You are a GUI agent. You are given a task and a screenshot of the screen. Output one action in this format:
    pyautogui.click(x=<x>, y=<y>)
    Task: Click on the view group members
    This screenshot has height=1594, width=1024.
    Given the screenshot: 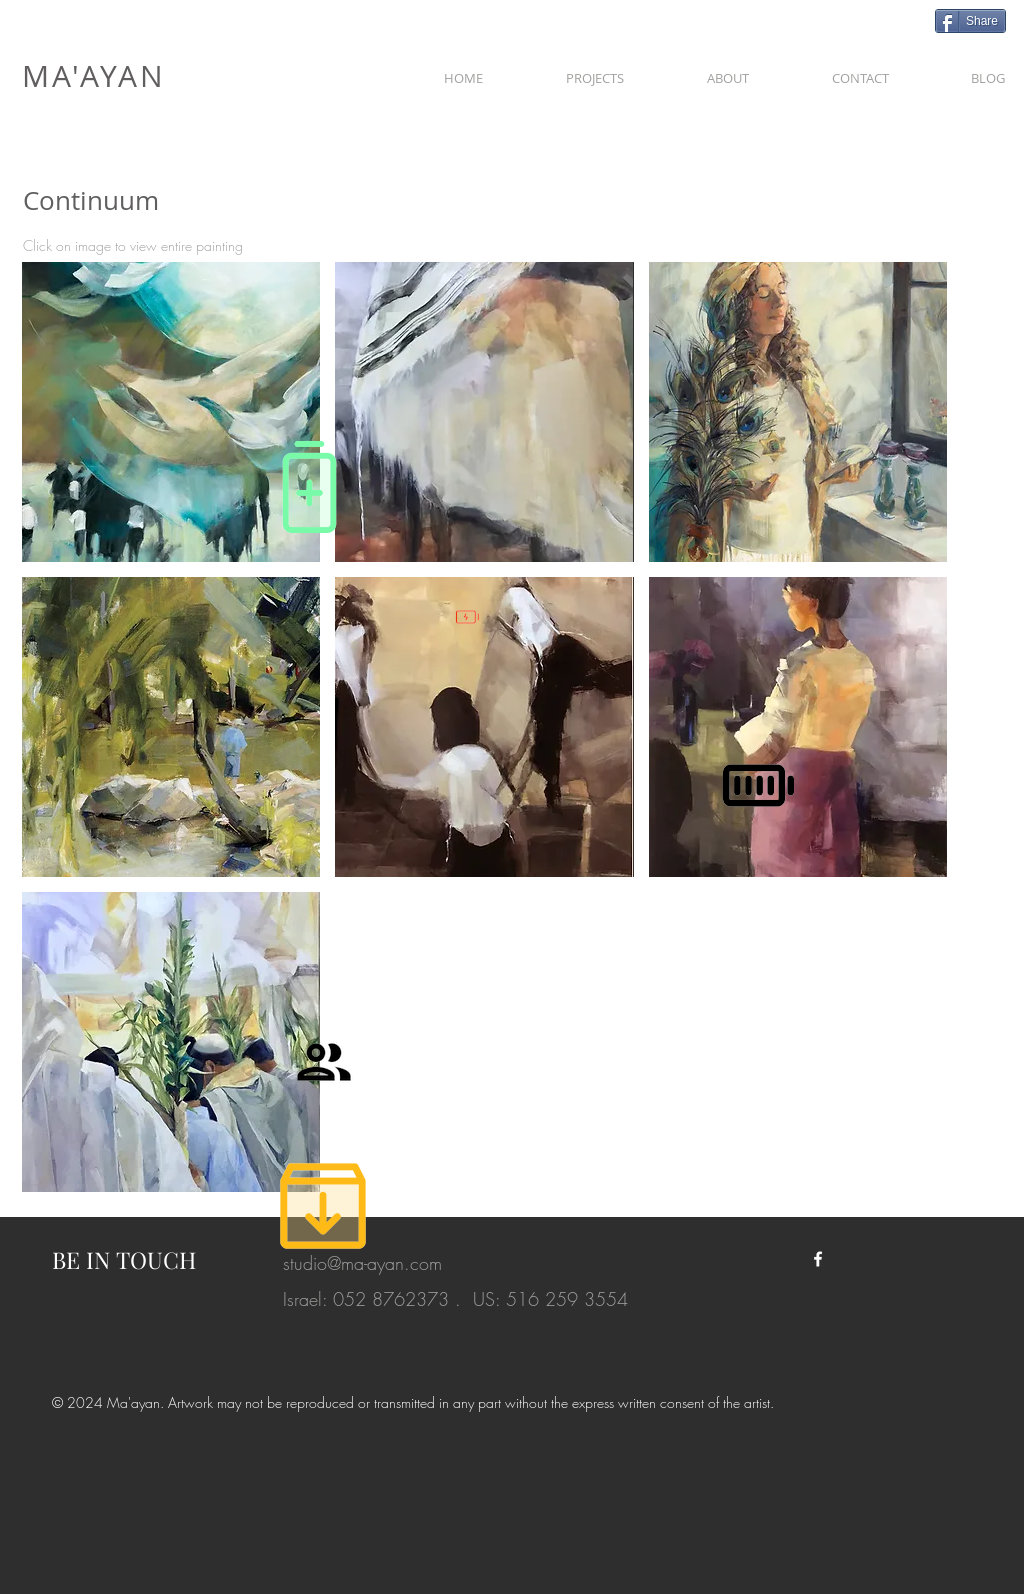 What is the action you would take?
    pyautogui.click(x=324, y=1062)
    